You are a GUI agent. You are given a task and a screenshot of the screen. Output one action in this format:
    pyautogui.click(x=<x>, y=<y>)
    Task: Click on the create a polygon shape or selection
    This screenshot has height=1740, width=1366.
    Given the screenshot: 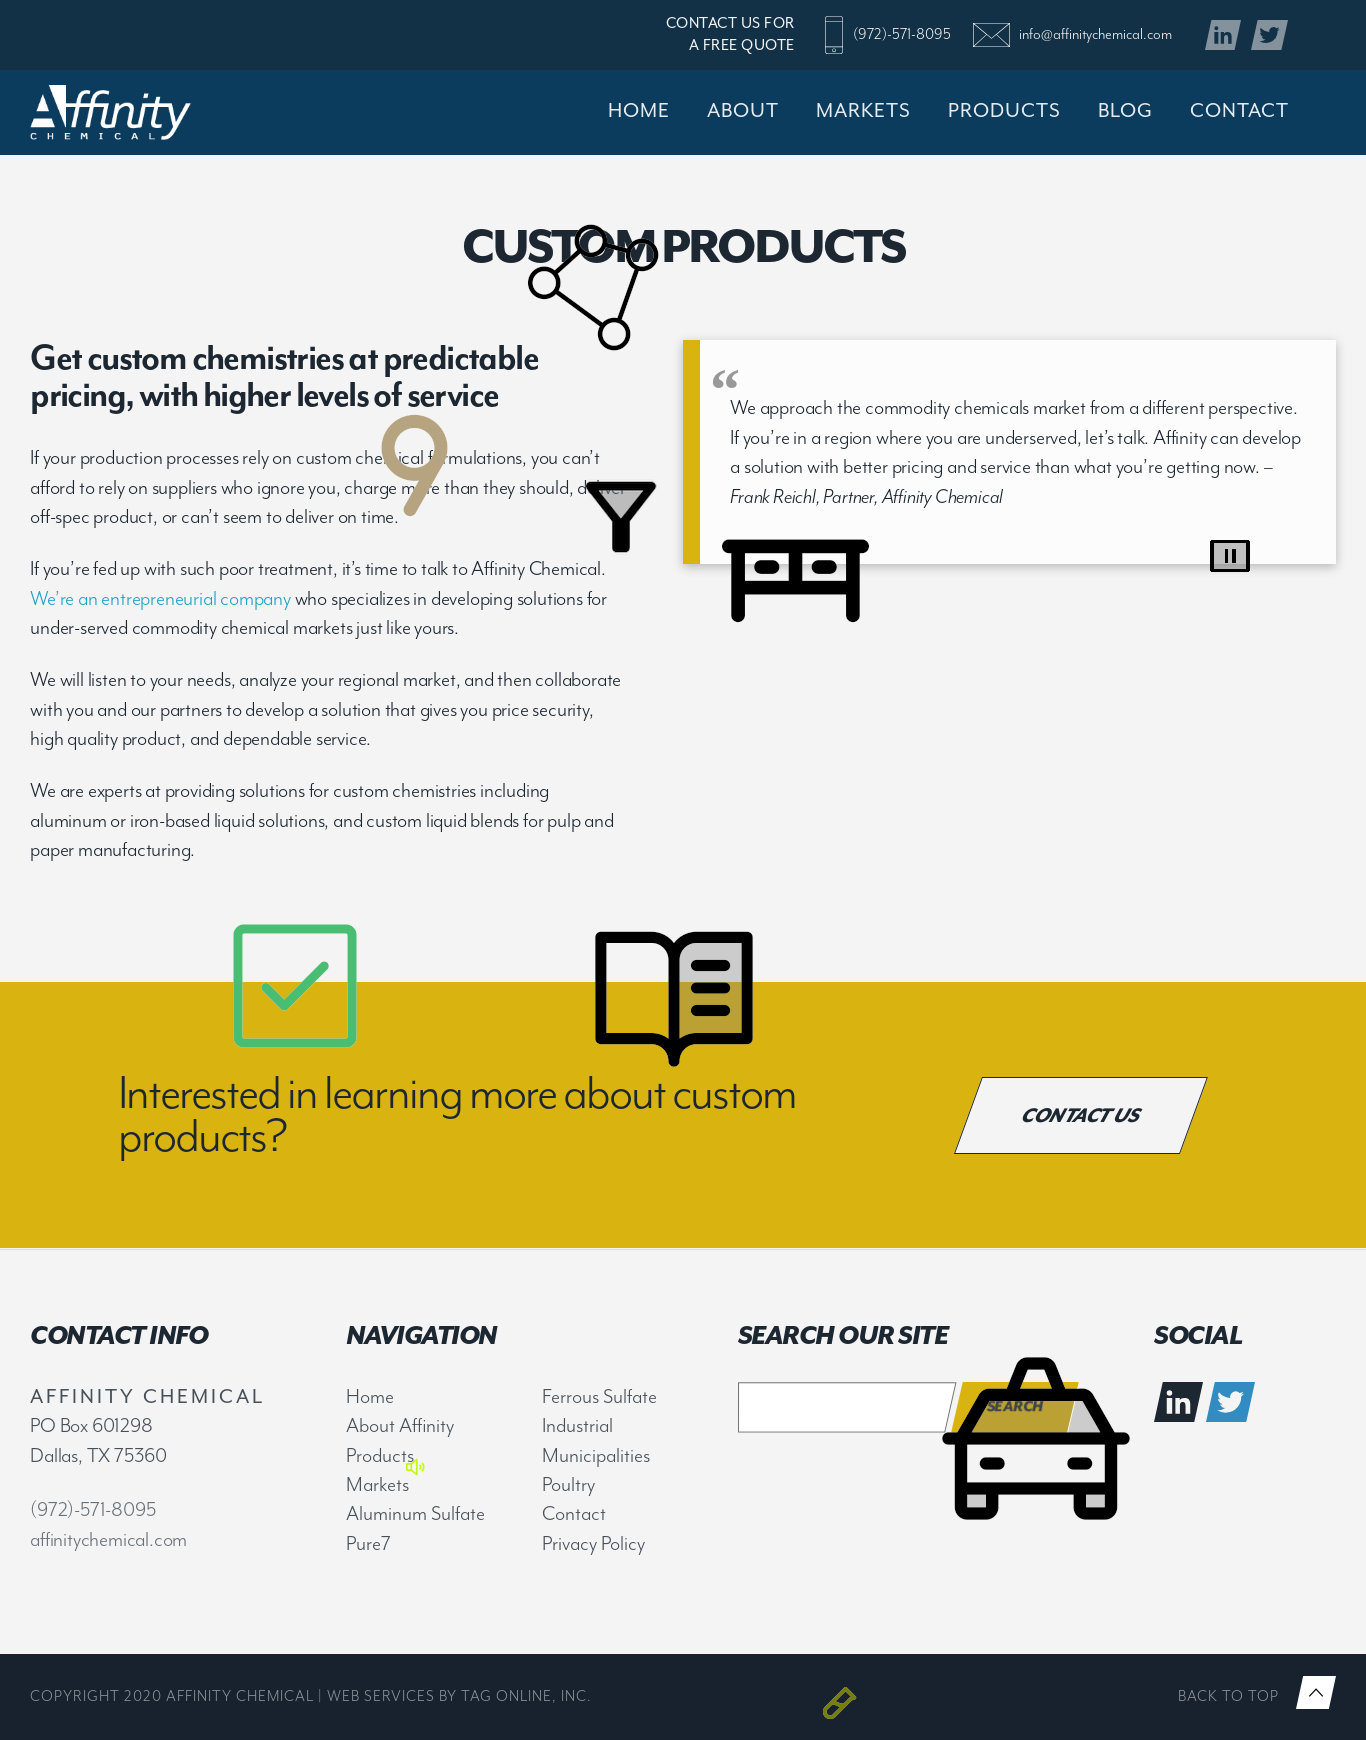 What is the action you would take?
    pyautogui.click(x=595, y=287)
    